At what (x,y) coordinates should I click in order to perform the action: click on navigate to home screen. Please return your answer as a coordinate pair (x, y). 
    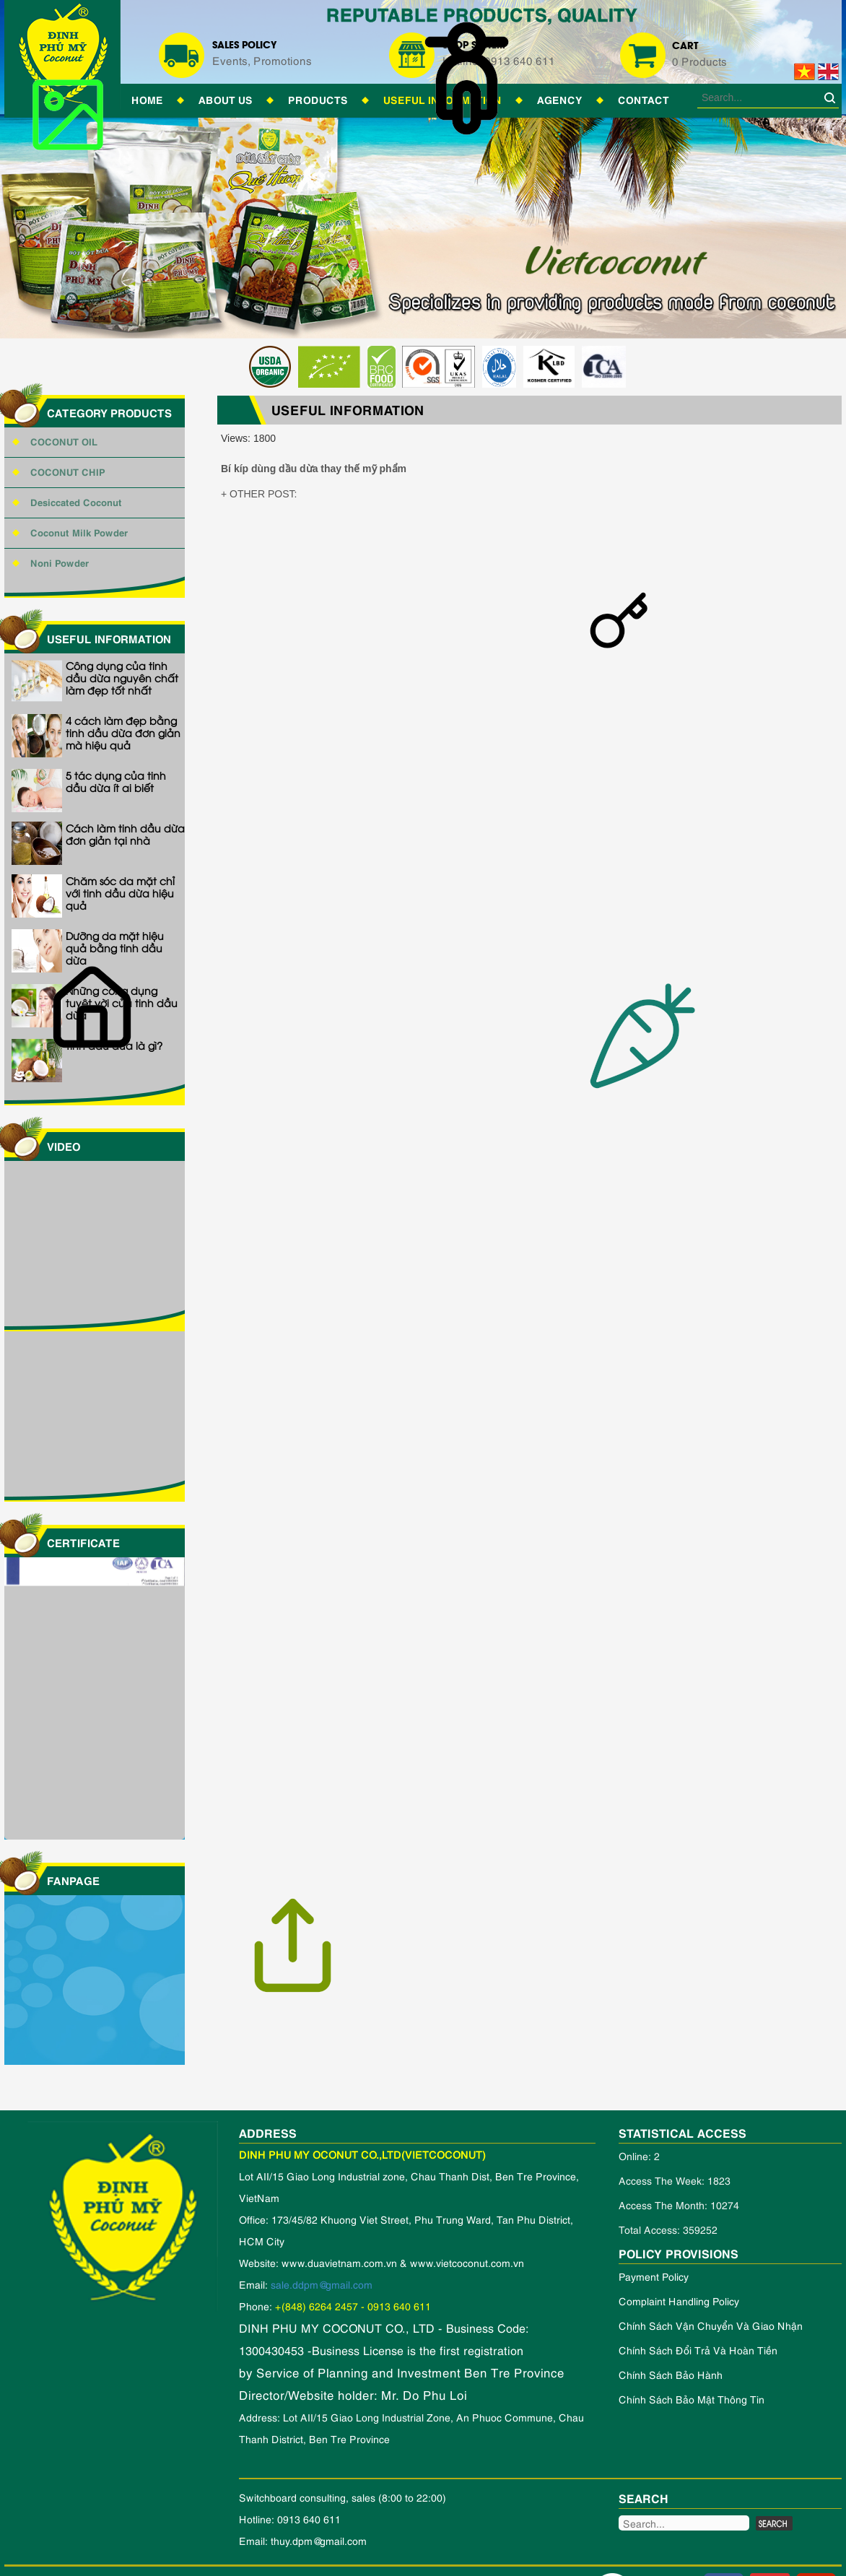
    Looking at the image, I should click on (92, 1009).